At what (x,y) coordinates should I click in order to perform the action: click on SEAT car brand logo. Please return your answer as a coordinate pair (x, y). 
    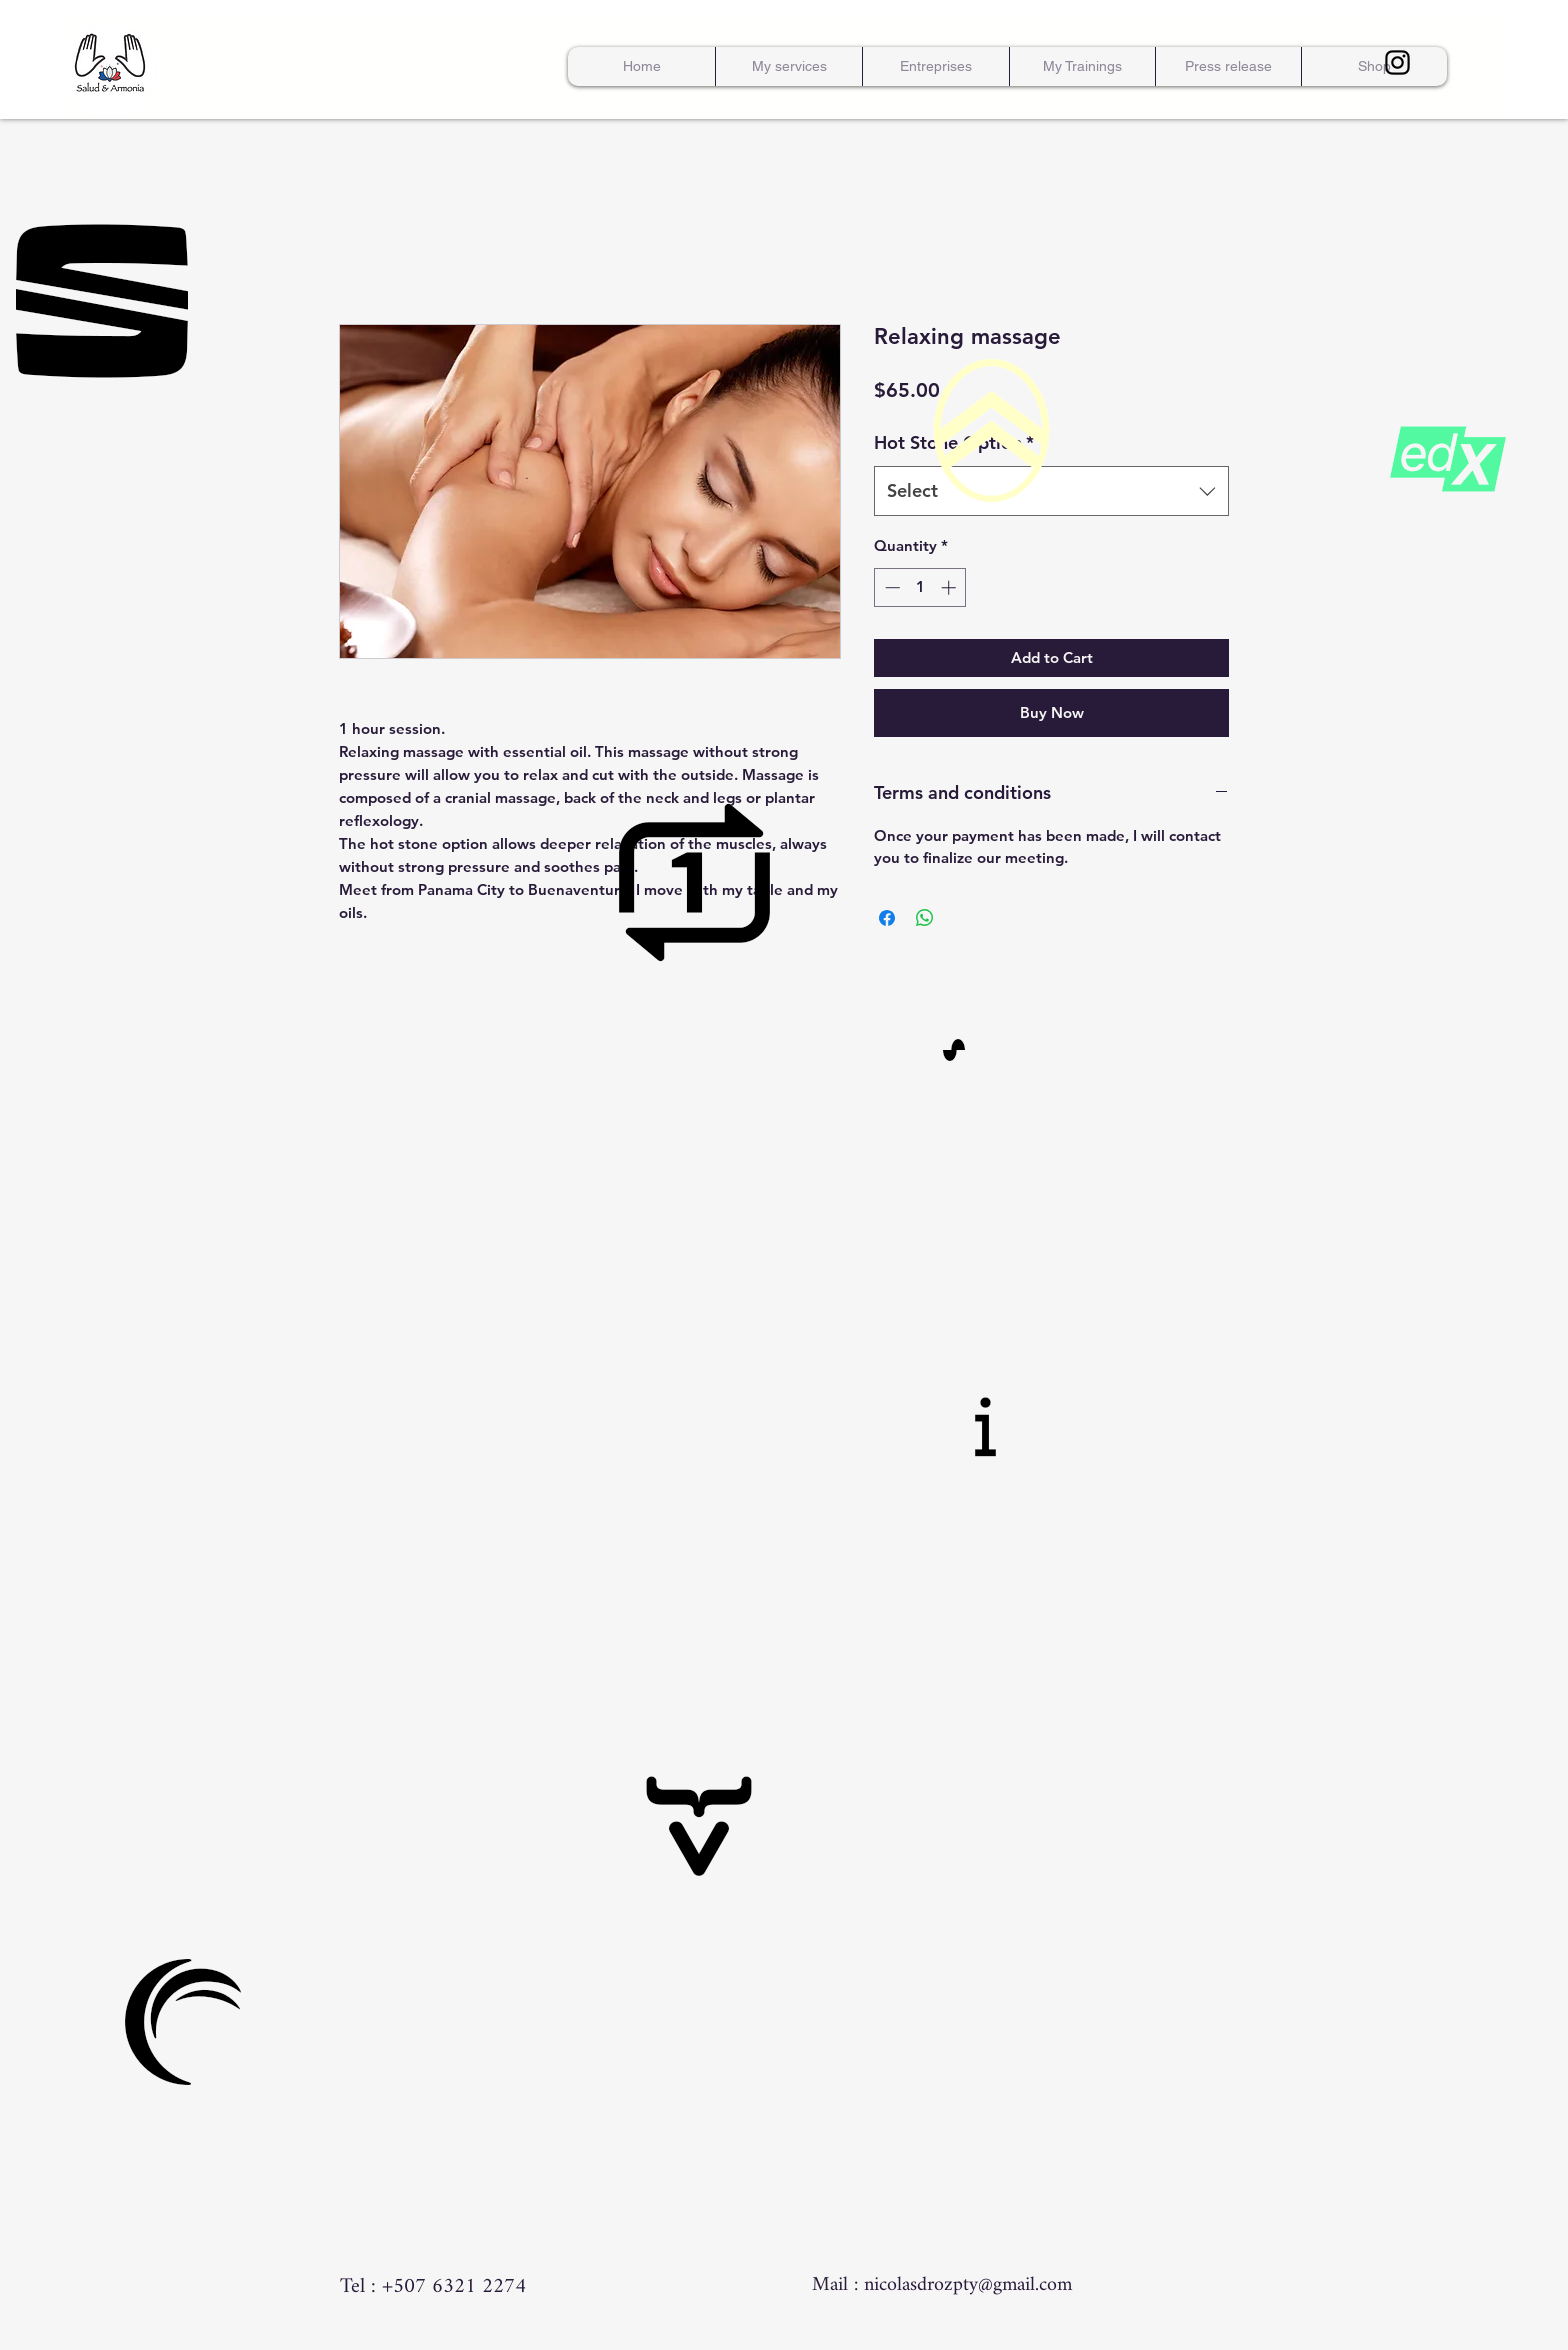
    Looking at the image, I should click on (102, 301).